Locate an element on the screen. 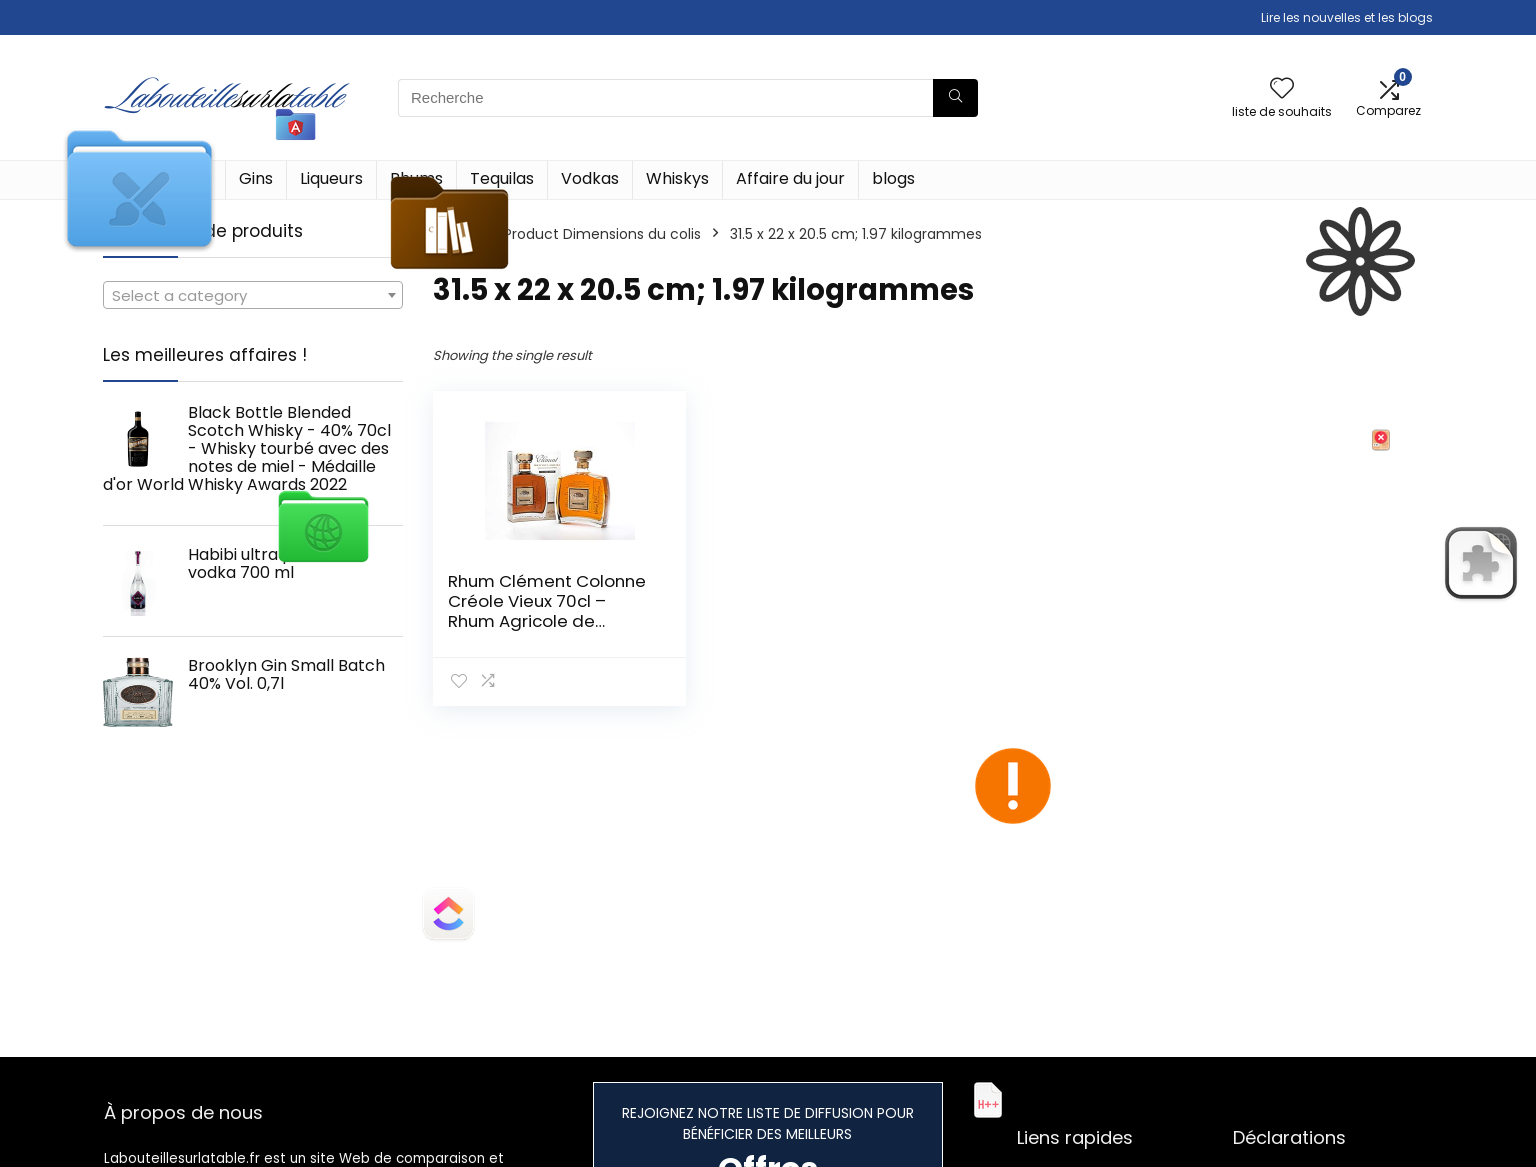 The image size is (1536, 1167). open graphics or design files folder is located at coordinates (139, 188).